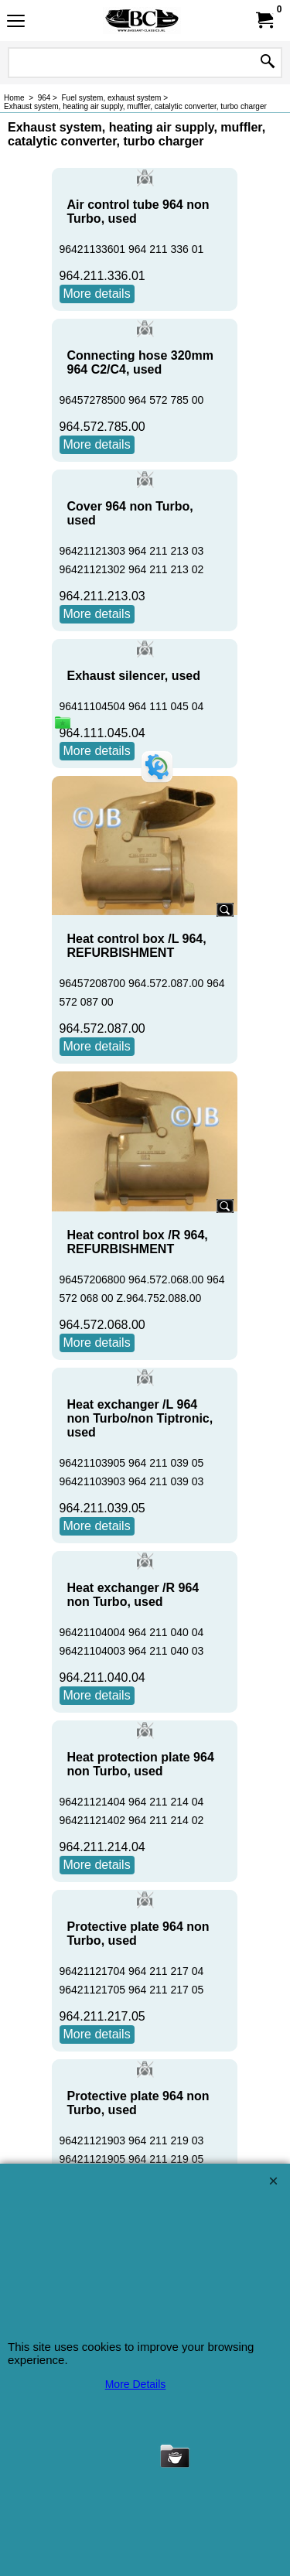 The height and width of the screenshot is (2576, 290). Describe the element at coordinates (175, 2457) in the screenshot. I see `folder containing coffeescript project files` at that location.